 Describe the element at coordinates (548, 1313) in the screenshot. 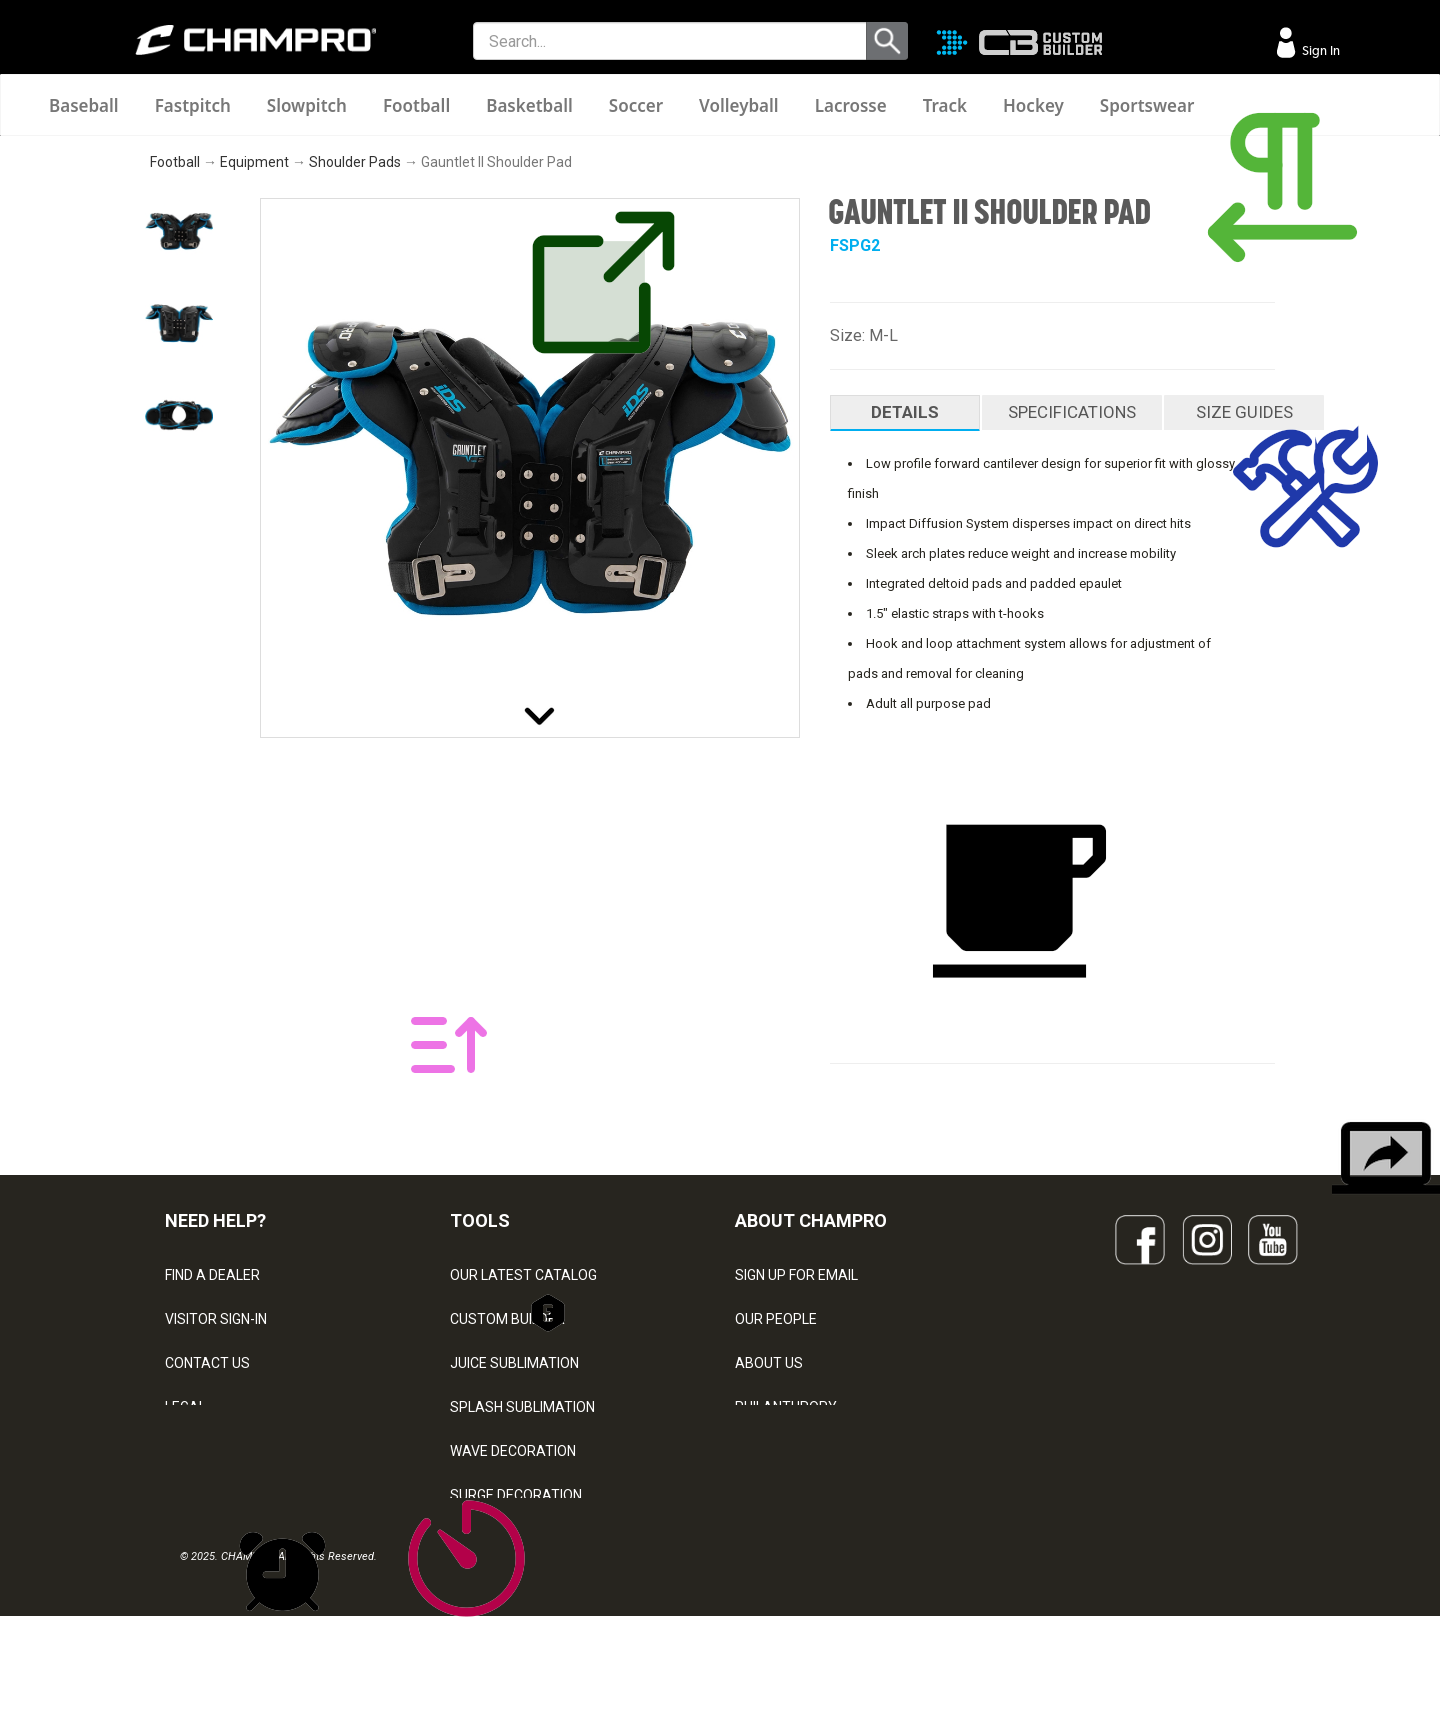

I see `app icon for a service or brand starting with "E"` at that location.